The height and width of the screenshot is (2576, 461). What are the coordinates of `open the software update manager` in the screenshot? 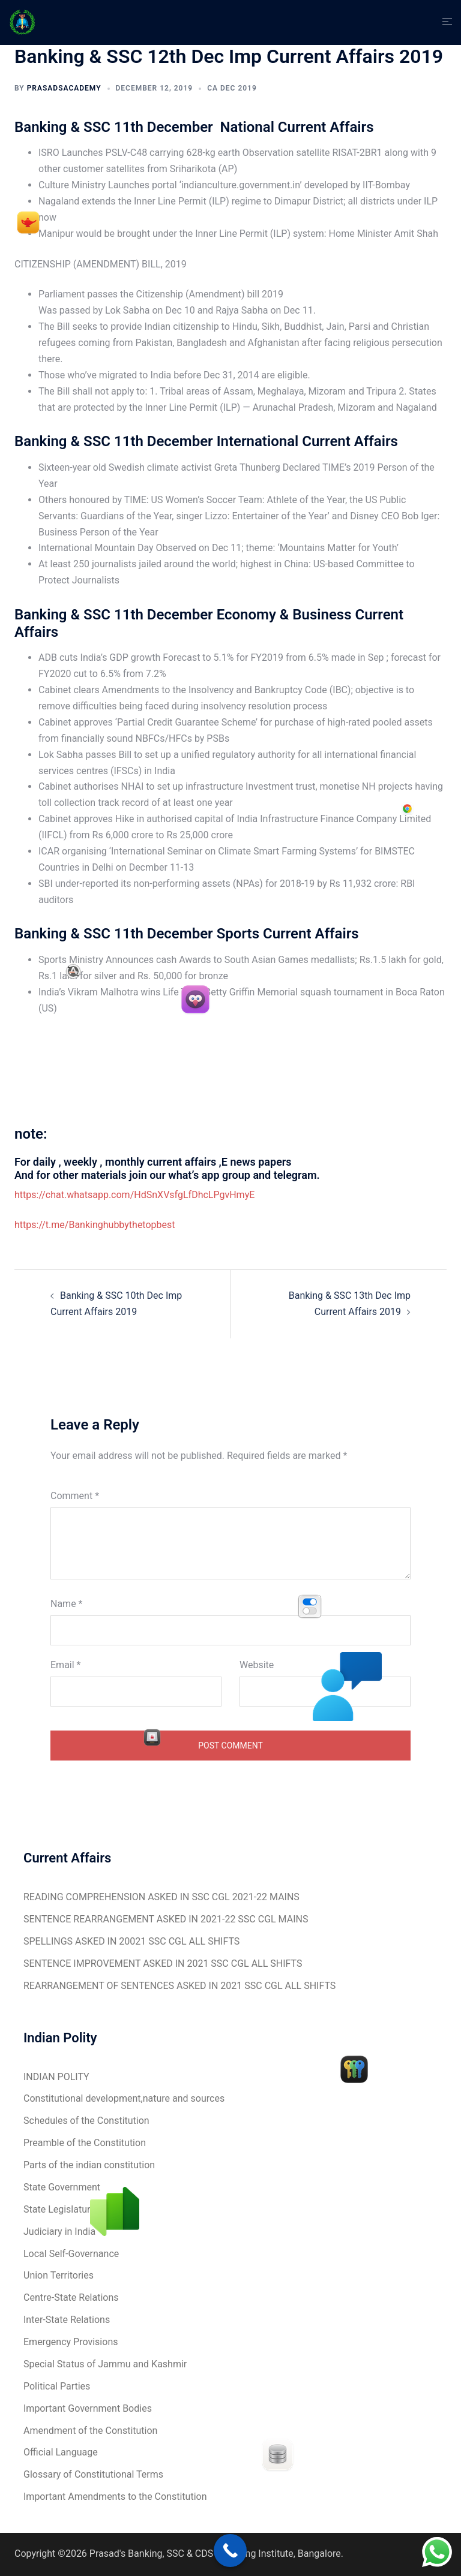 It's located at (73, 971).